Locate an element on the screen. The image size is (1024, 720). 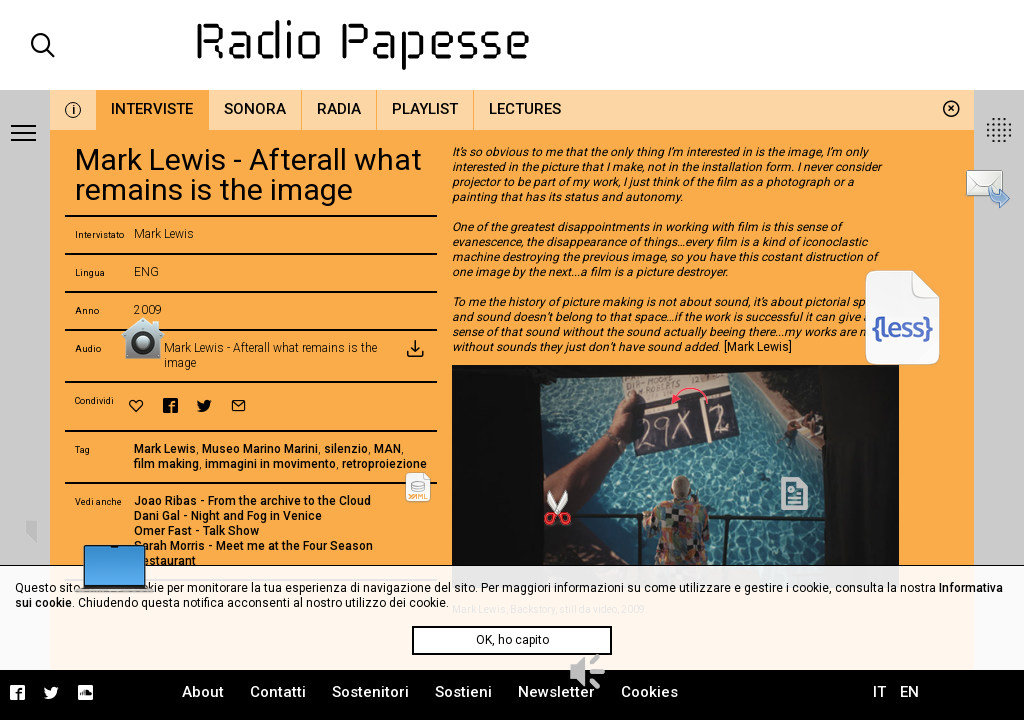
a LESS stylesheet file is located at coordinates (902, 317).